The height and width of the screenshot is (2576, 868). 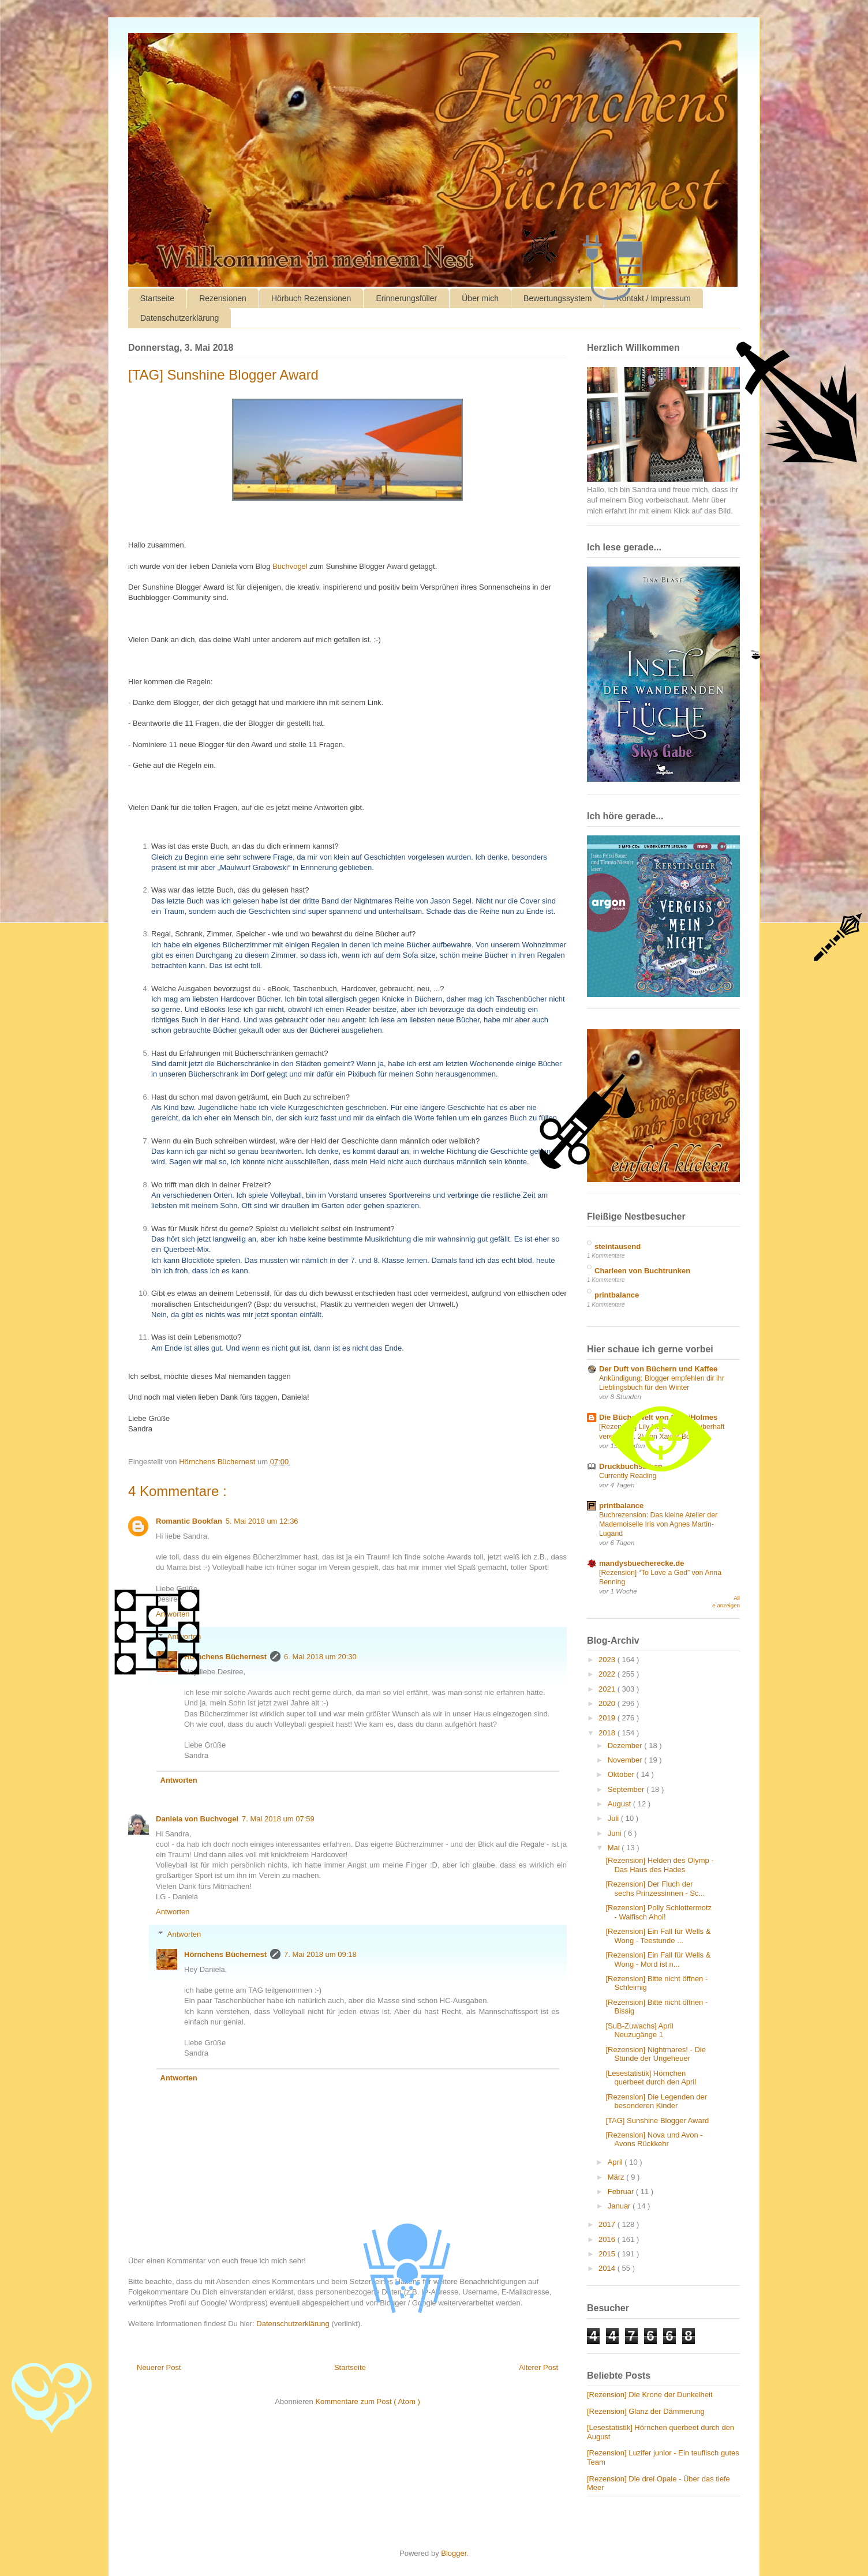 What do you see at coordinates (613, 268) in the screenshot?
I see `device is currently charging` at bounding box center [613, 268].